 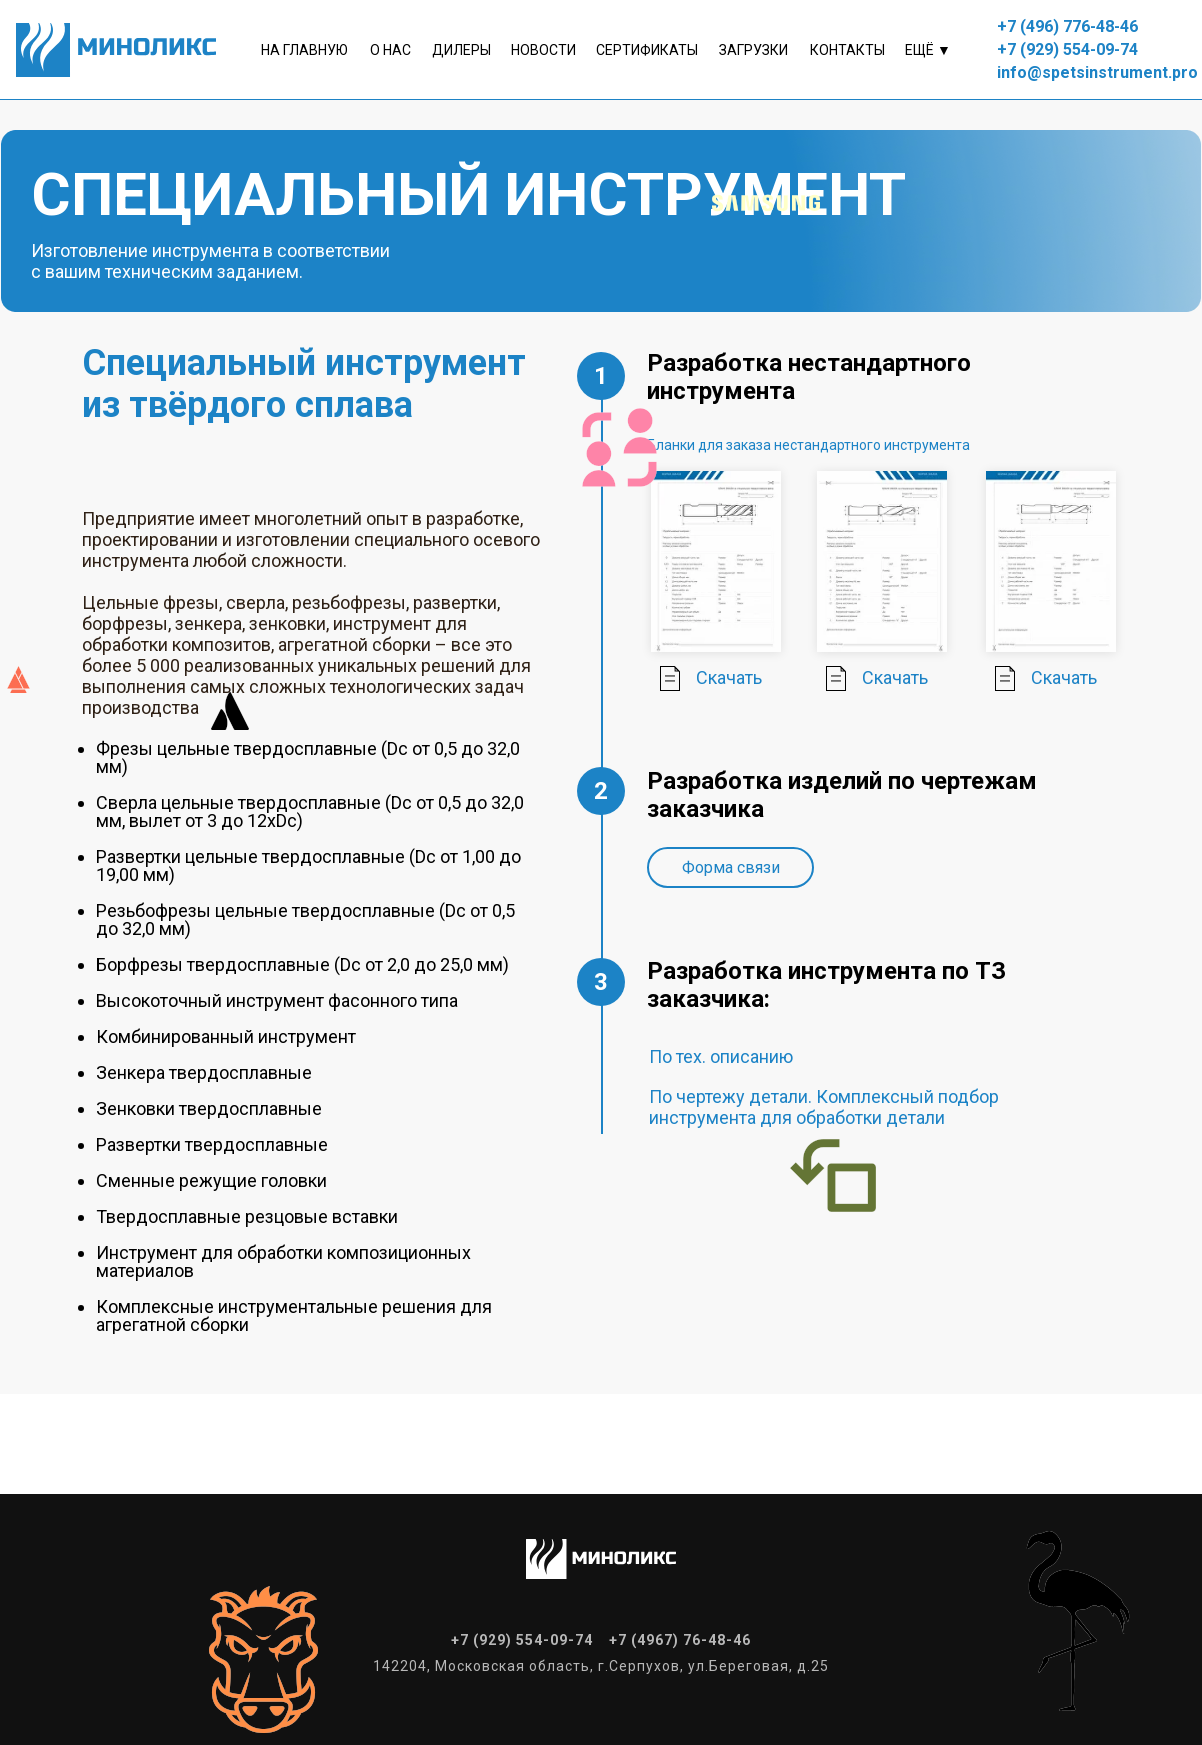 What do you see at coordinates (230, 711) in the screenshot?
I see `atlassian company logo` at bounding box center [230, 711].